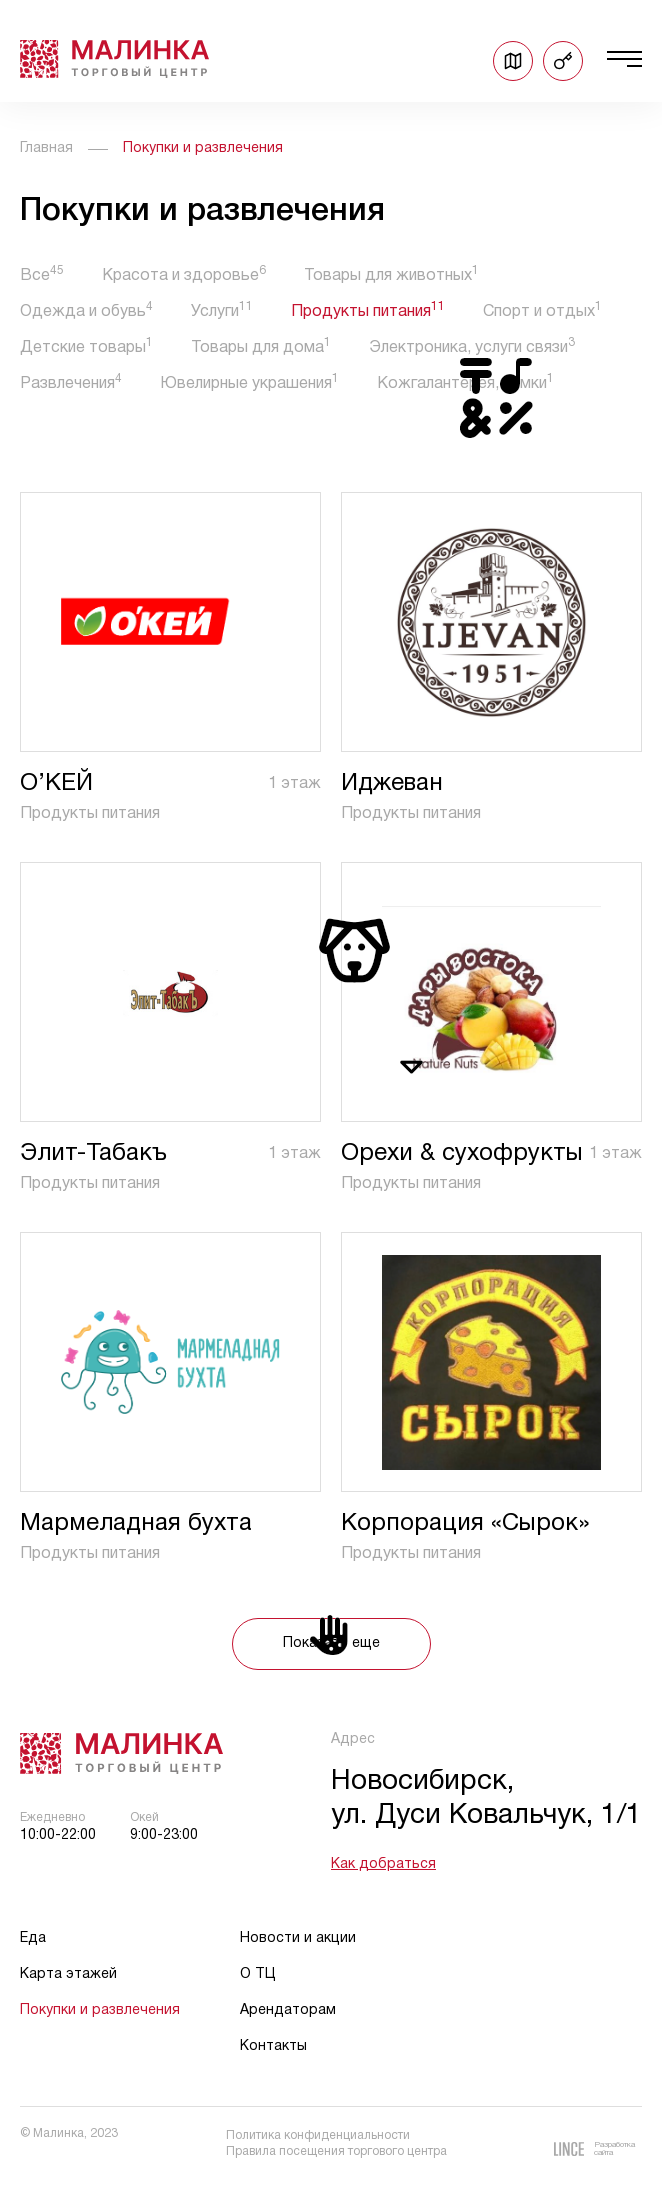 The image size is (662, 2203). What do you see at coordinates (411, 1065) in the screenshot?
I see `expand dropdown menu` at bounding box center [411, 1065].